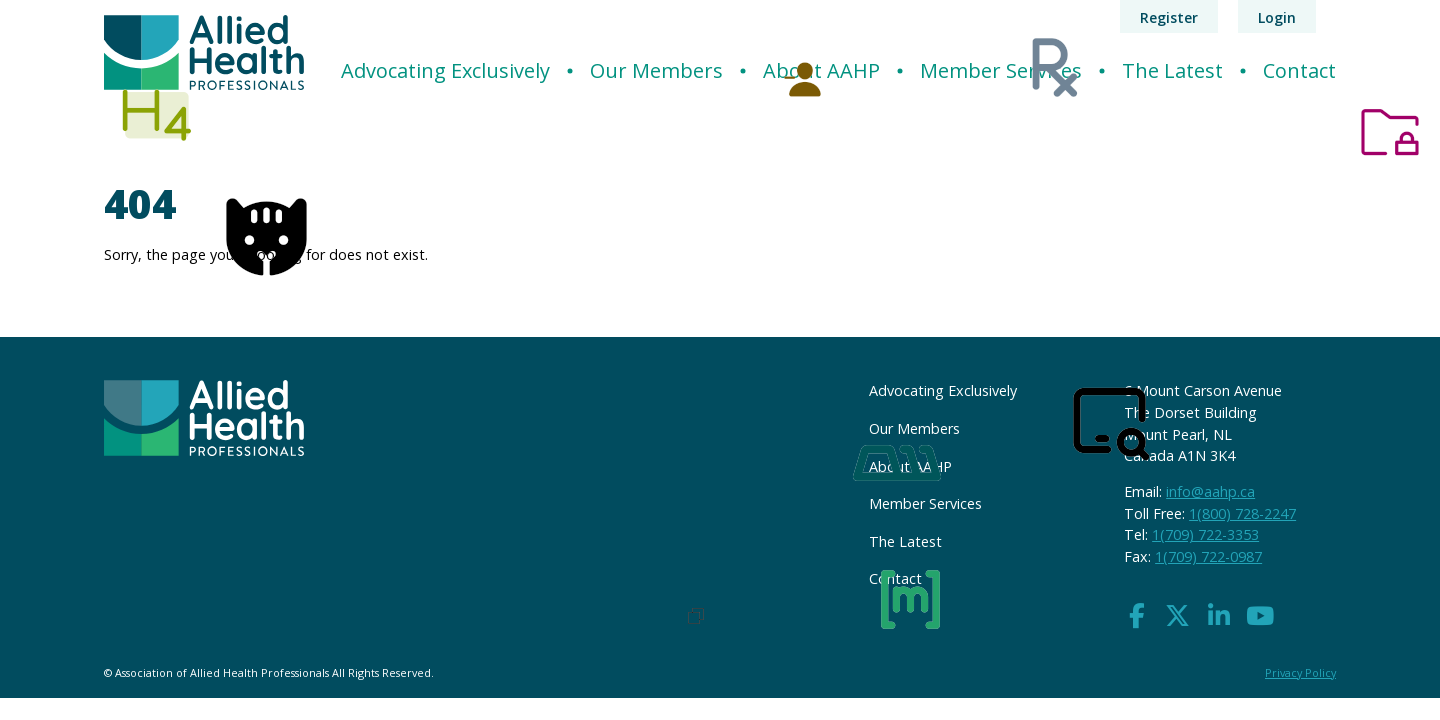 The width and height of the screenshot is (1440, 720). Describe the element at coordinates (152, 114) in the screenshot. I see `format text as heading level 4` at that location.